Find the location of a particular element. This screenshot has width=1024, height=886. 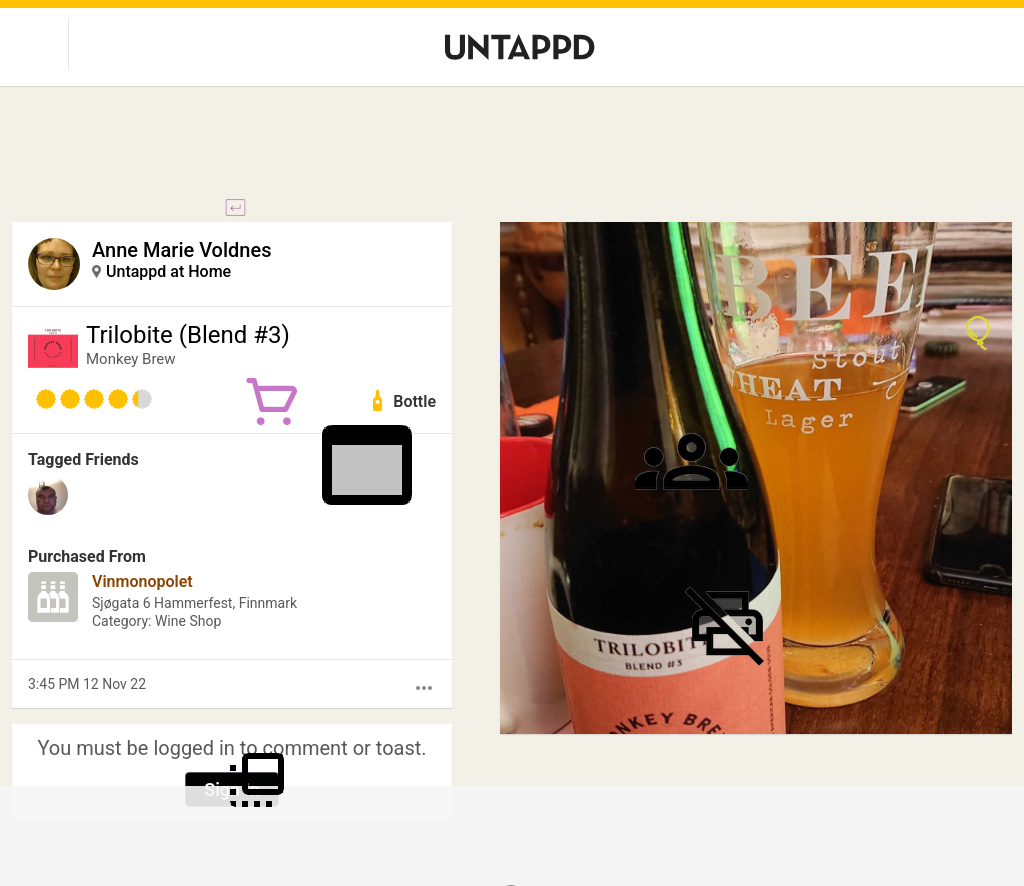

bring window to front is located at coordinates (257, 780).